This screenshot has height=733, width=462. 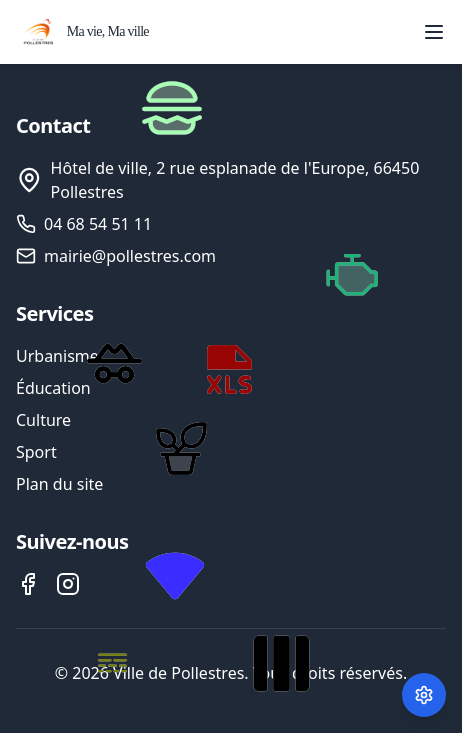 What do you see at coordinates (180, 448) in the screenshot?
I see `access plant care or gardening features` at bounding box center [180, 448].